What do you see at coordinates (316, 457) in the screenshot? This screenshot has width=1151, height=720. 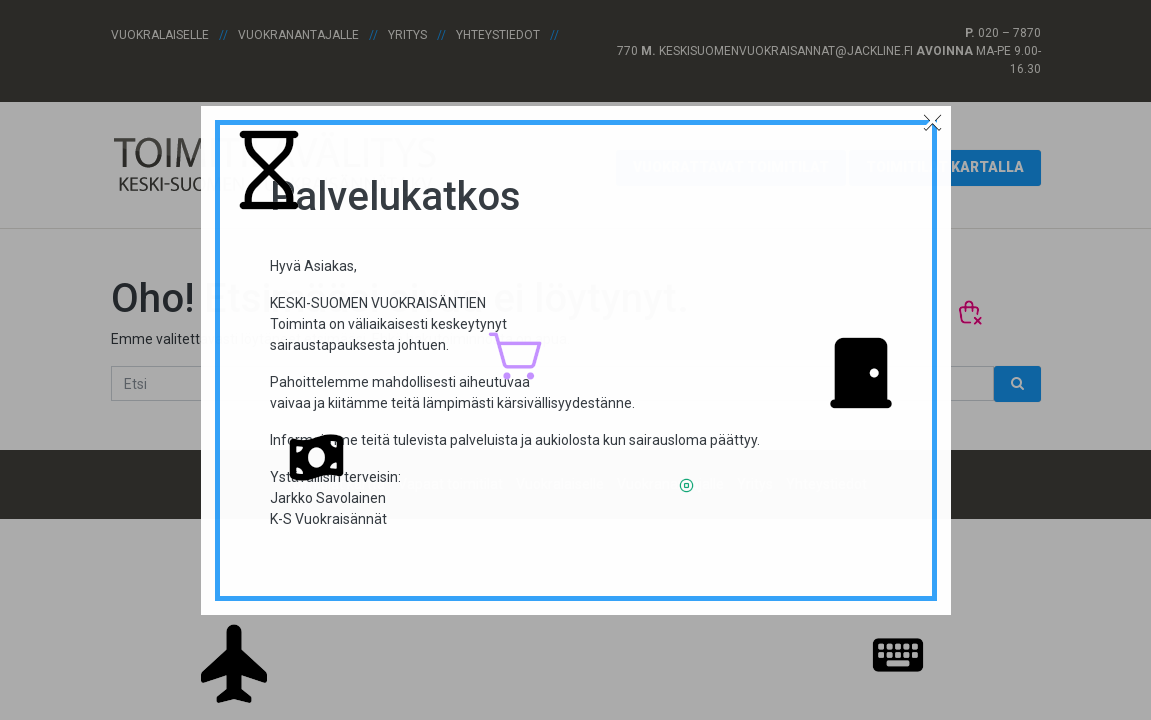 I see `view payment or billing information` at bounding box center [316, 457].